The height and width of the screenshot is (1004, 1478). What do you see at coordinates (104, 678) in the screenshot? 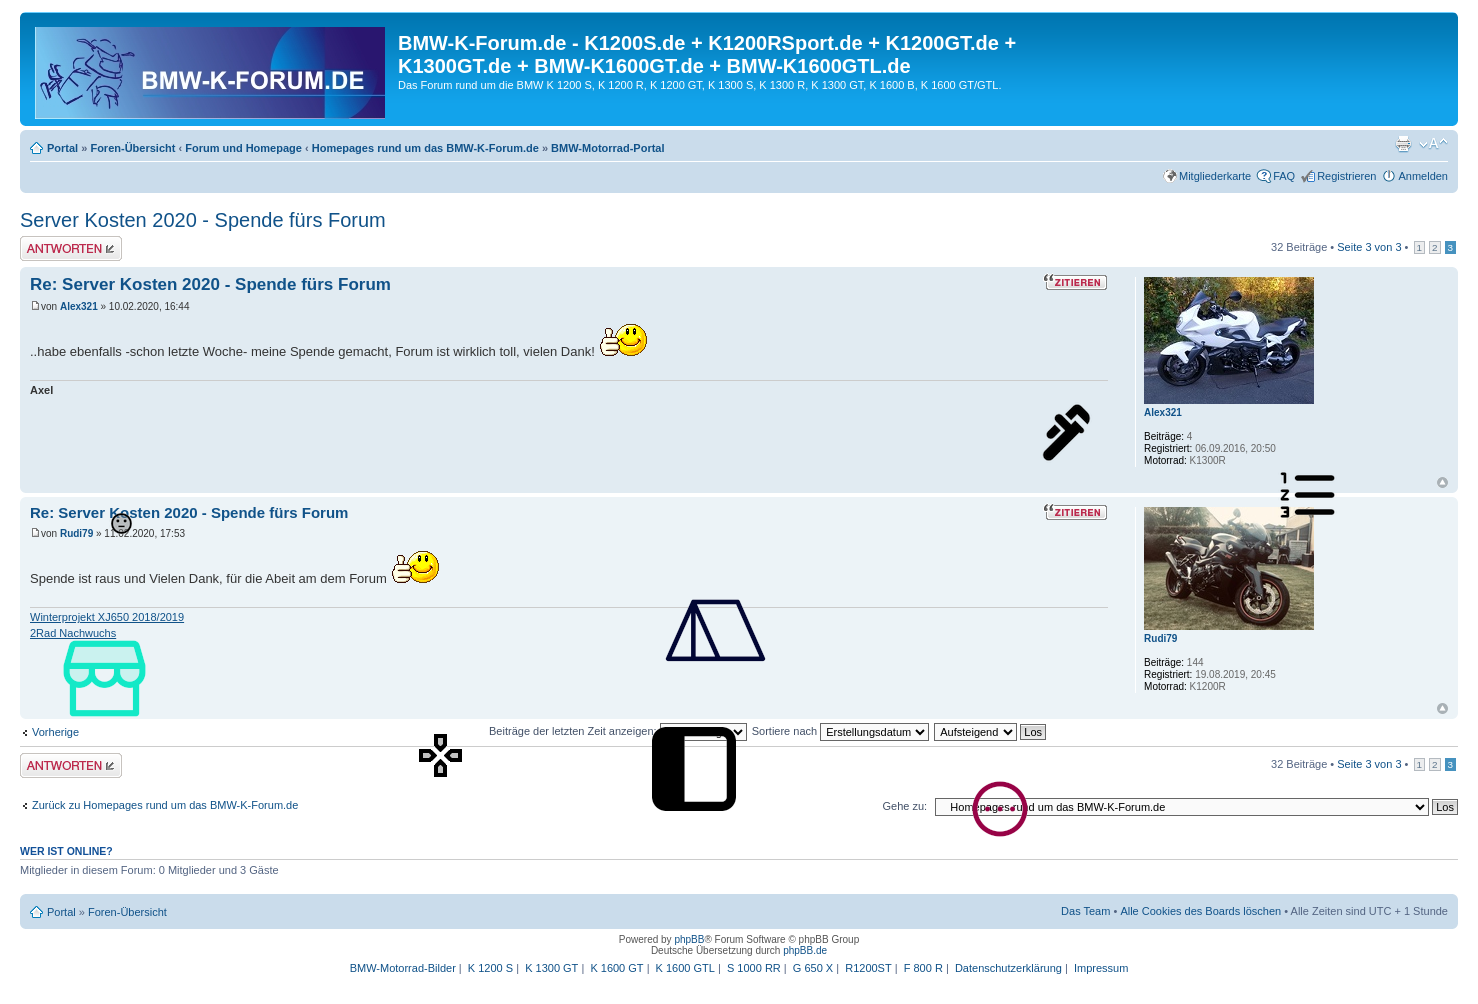
I see `access the online store or marketplace` at bounding box center [104, 678].